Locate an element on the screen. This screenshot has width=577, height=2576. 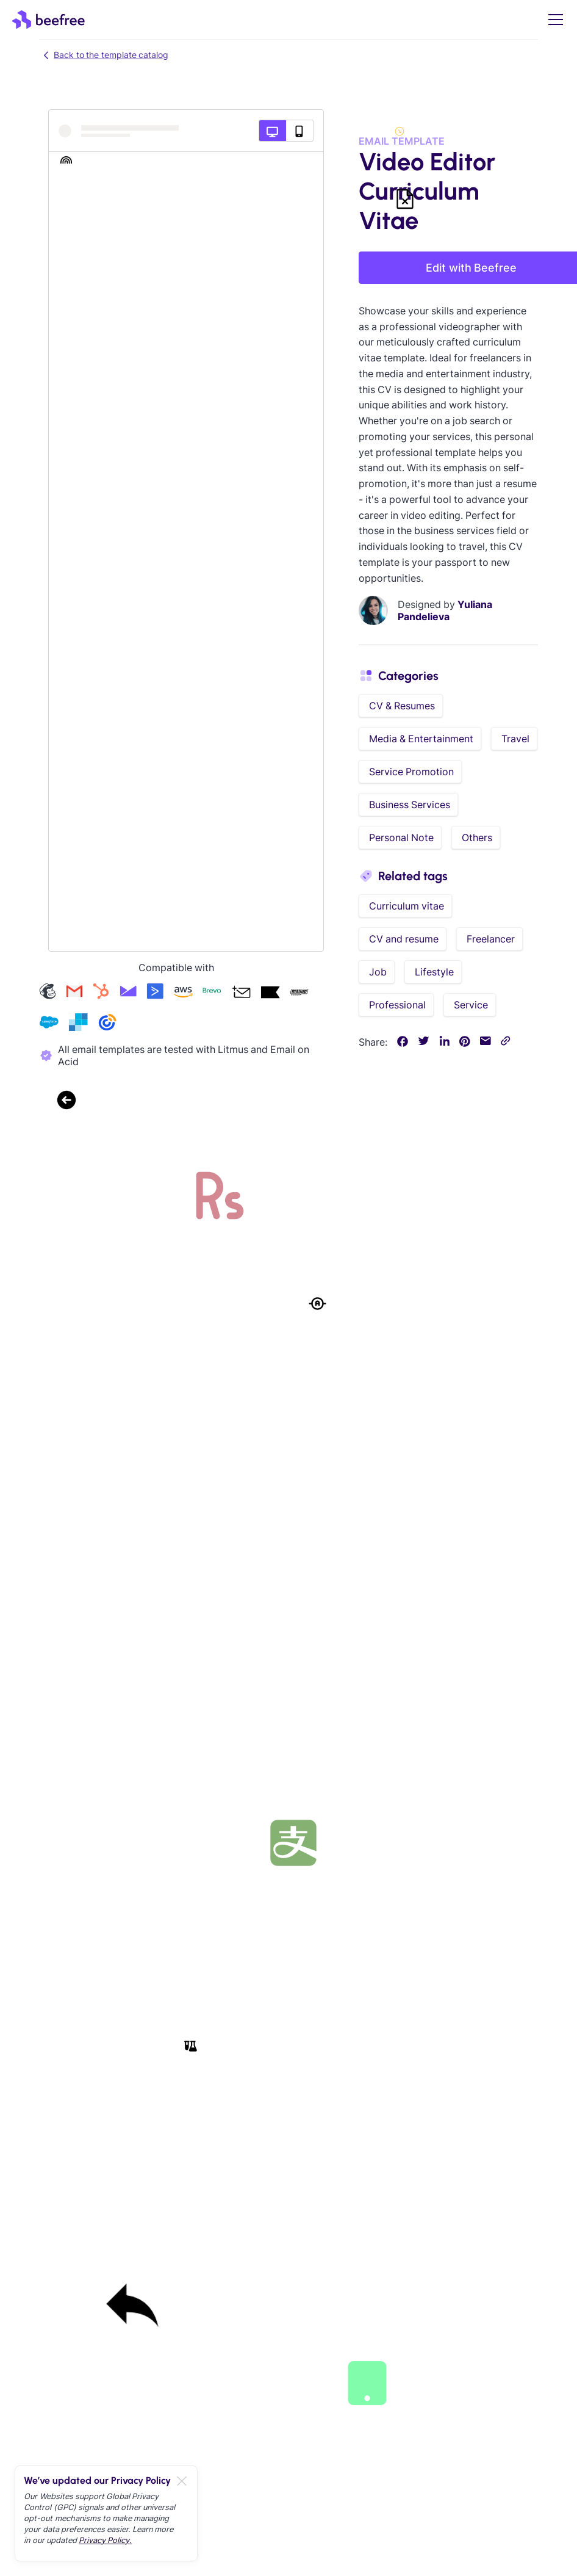
reply to a message or comment is located at coordinates (132, 2304).